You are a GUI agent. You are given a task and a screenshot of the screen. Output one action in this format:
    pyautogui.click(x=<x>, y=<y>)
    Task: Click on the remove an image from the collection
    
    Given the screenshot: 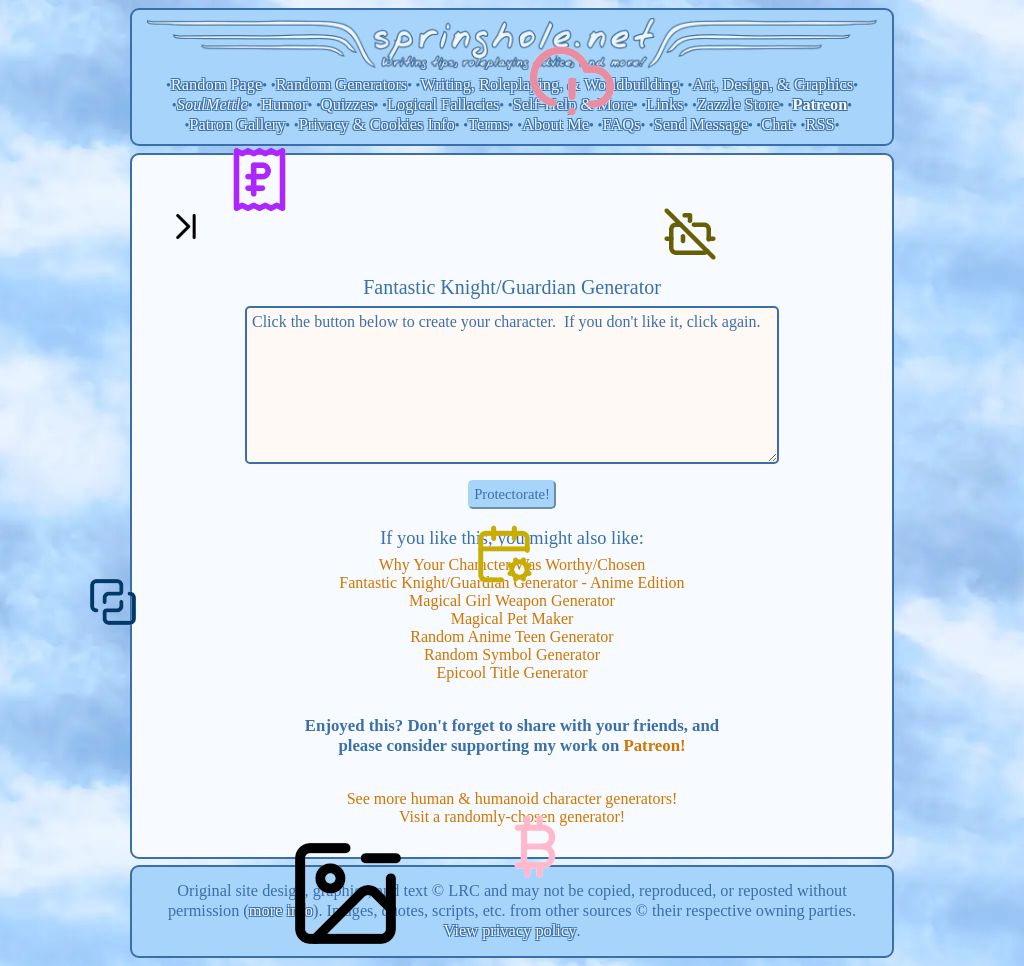 What is the action you would take?
    pyautogui.click(x=345, y=893)
    